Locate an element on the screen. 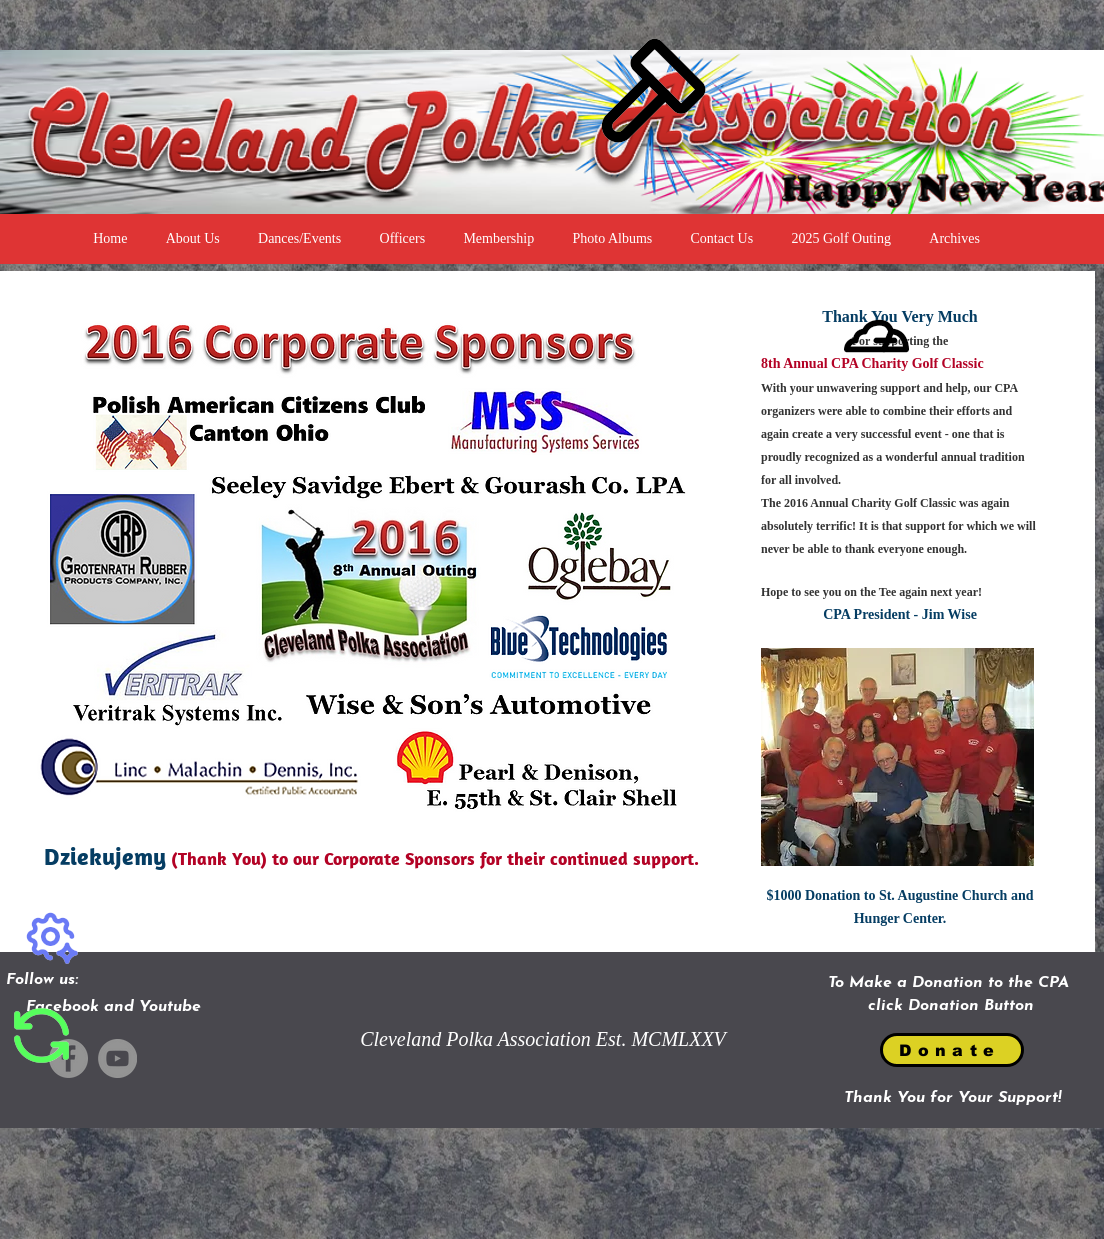 This screenshot has height=1239, width=1104. access AI-powered or smart settings is located at coordinates (50, 936).